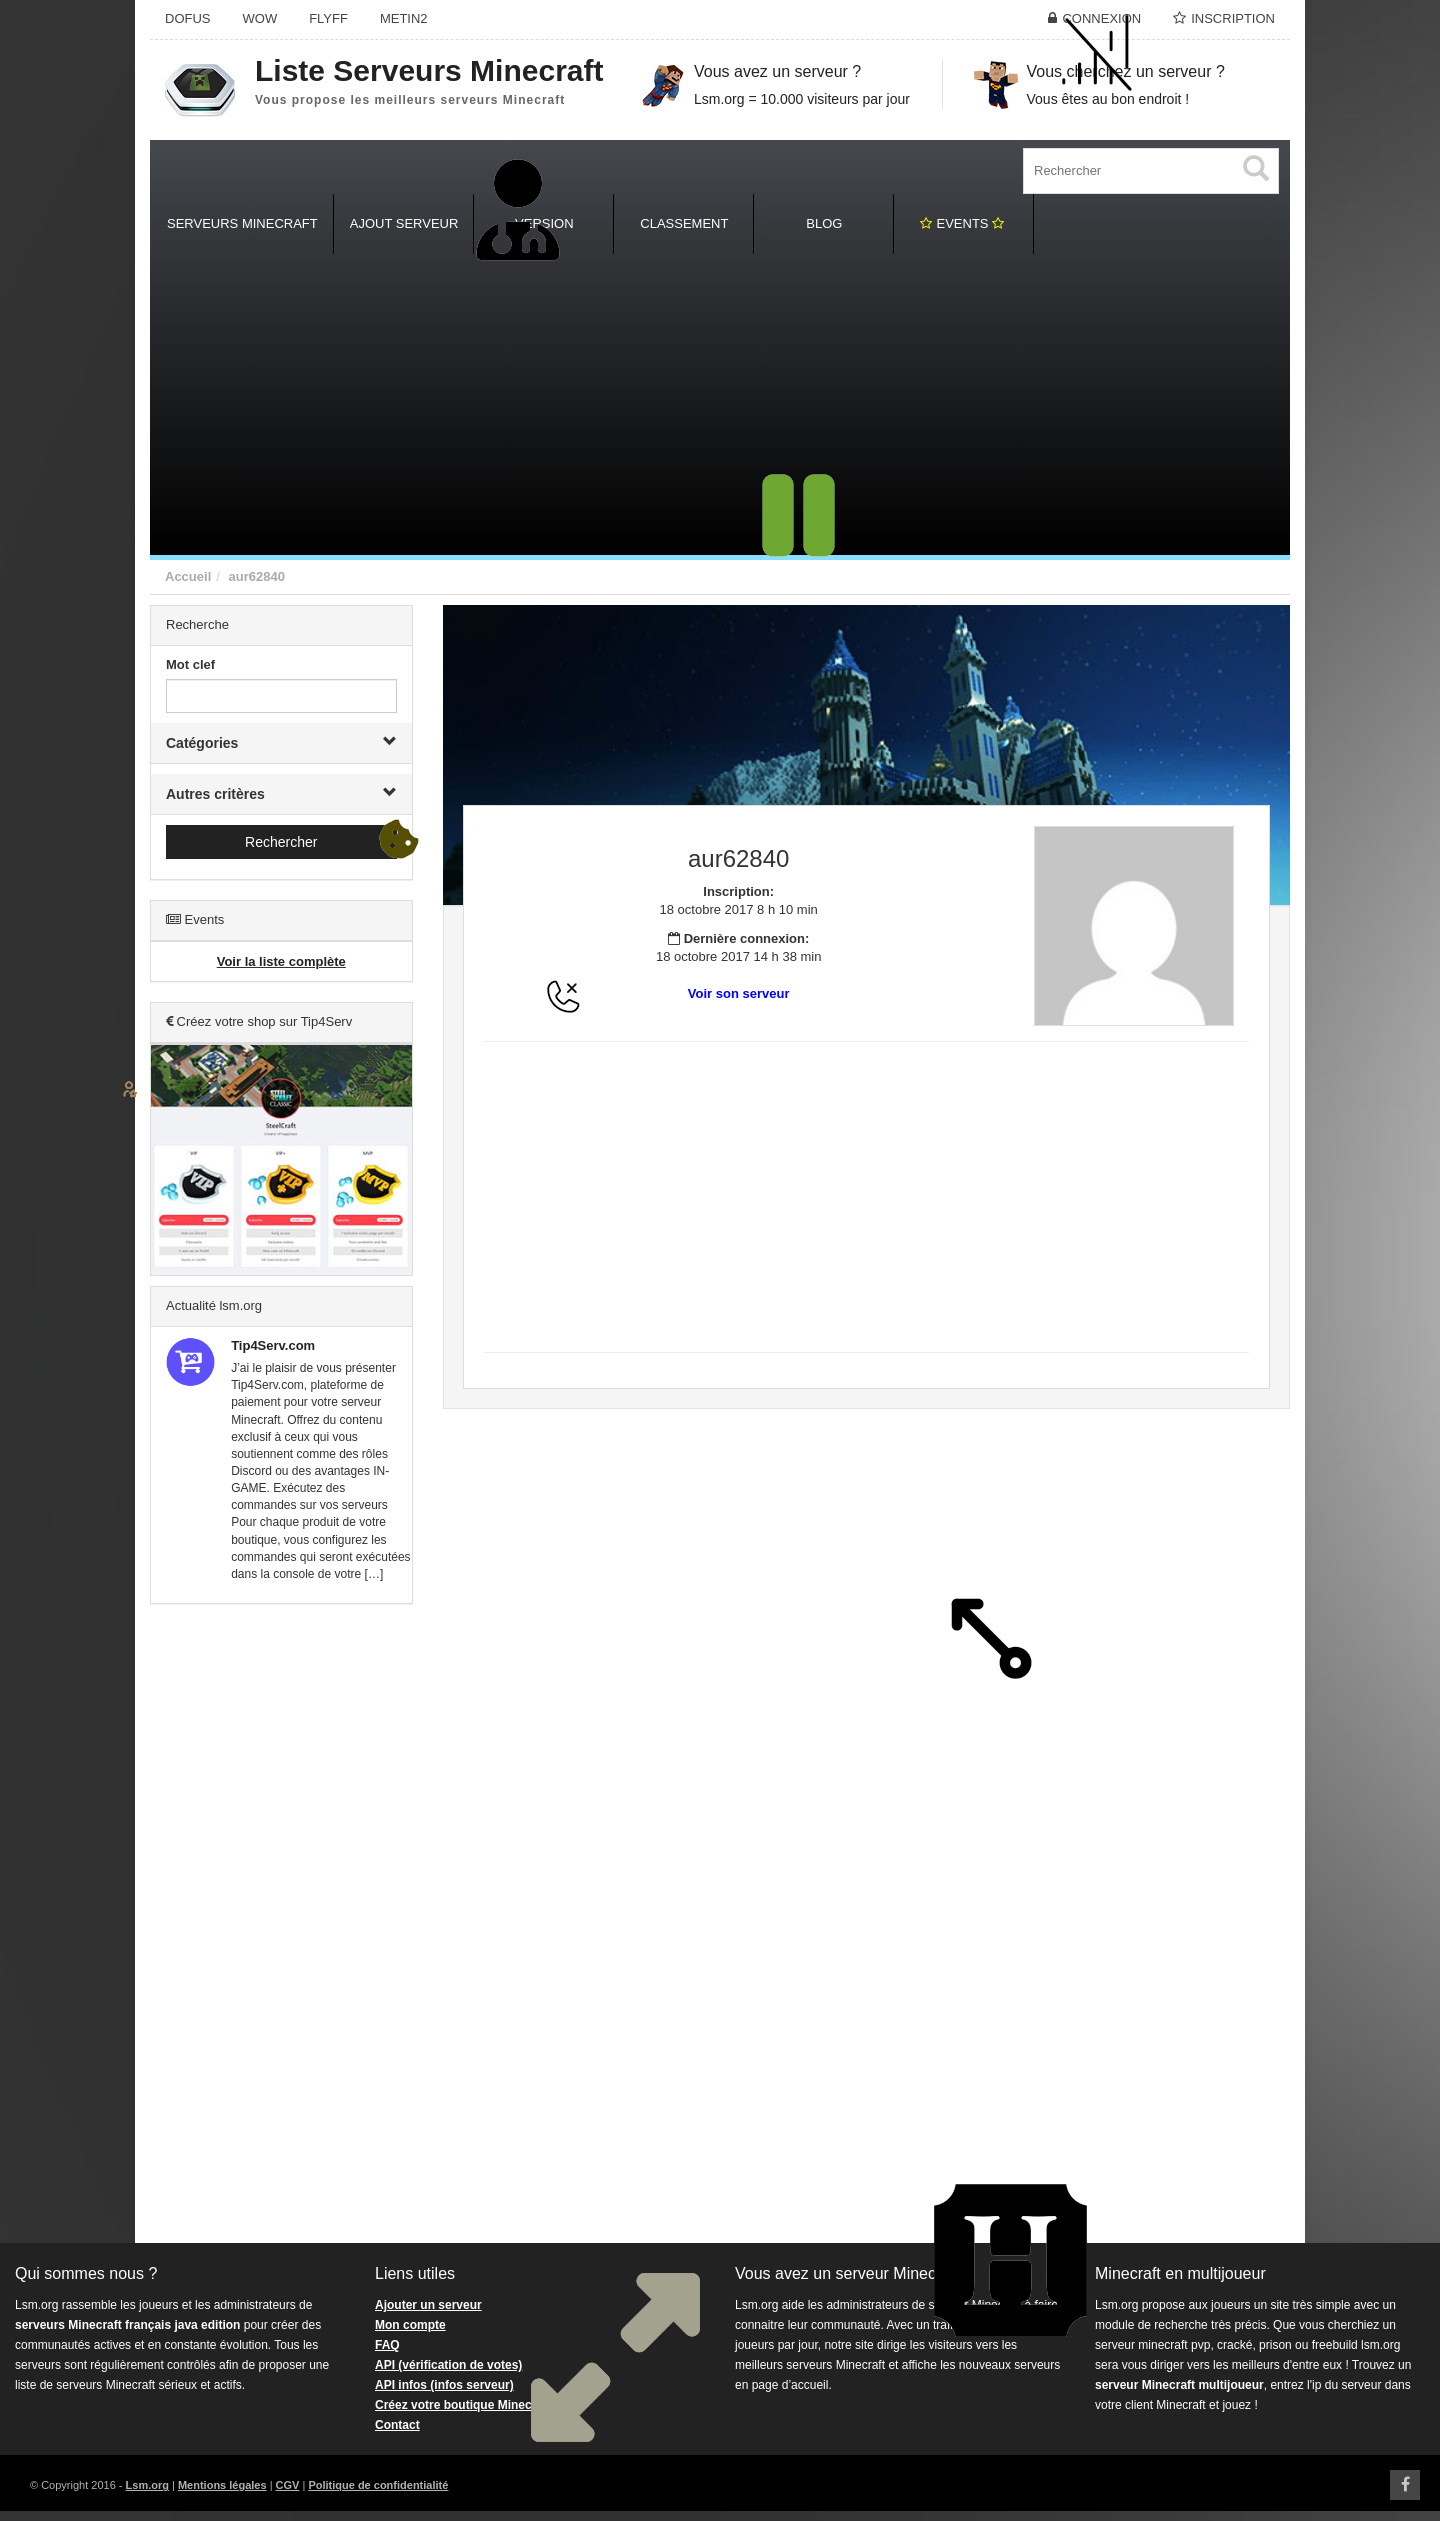  What do you see at coordinates (518, 209) in the screenshot?
I see `view doctor or healthcare provider profile` at bounding box center [518, 209].